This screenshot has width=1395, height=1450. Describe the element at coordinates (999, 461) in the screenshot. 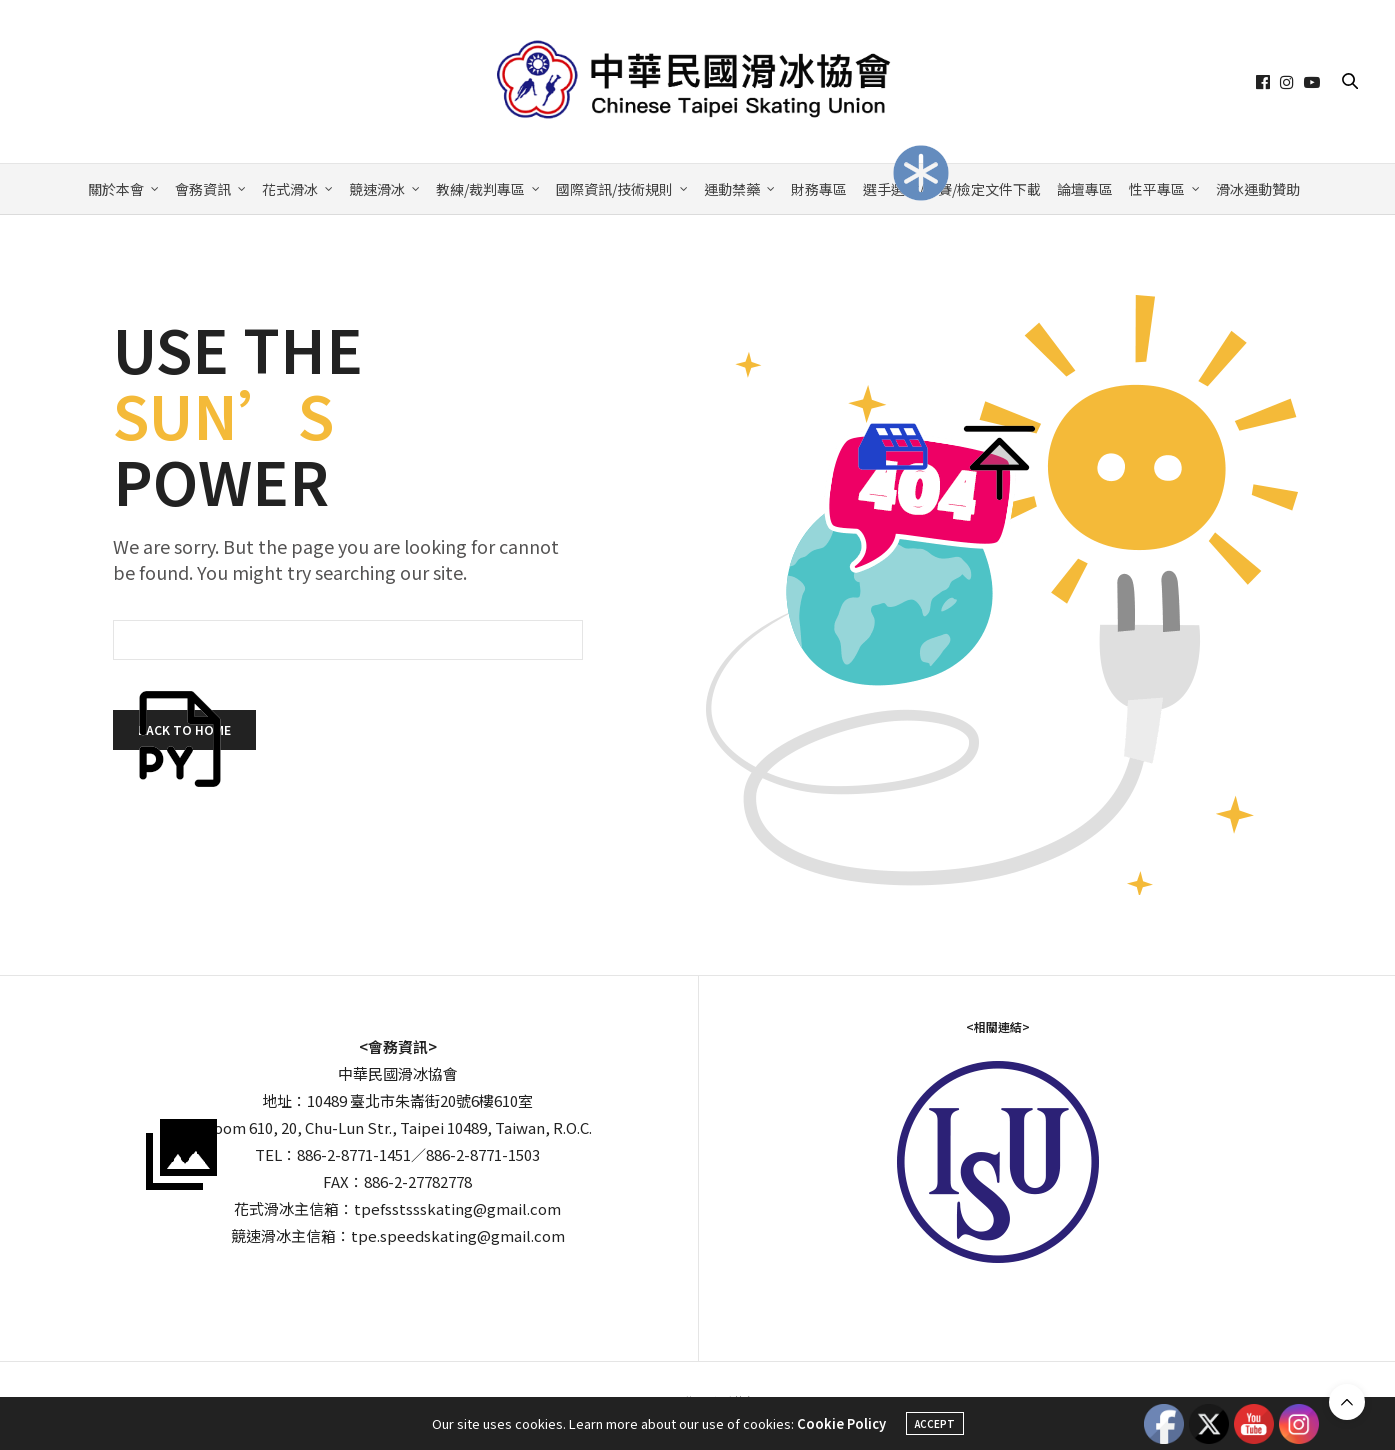

I see `move item to top of list` at that location.